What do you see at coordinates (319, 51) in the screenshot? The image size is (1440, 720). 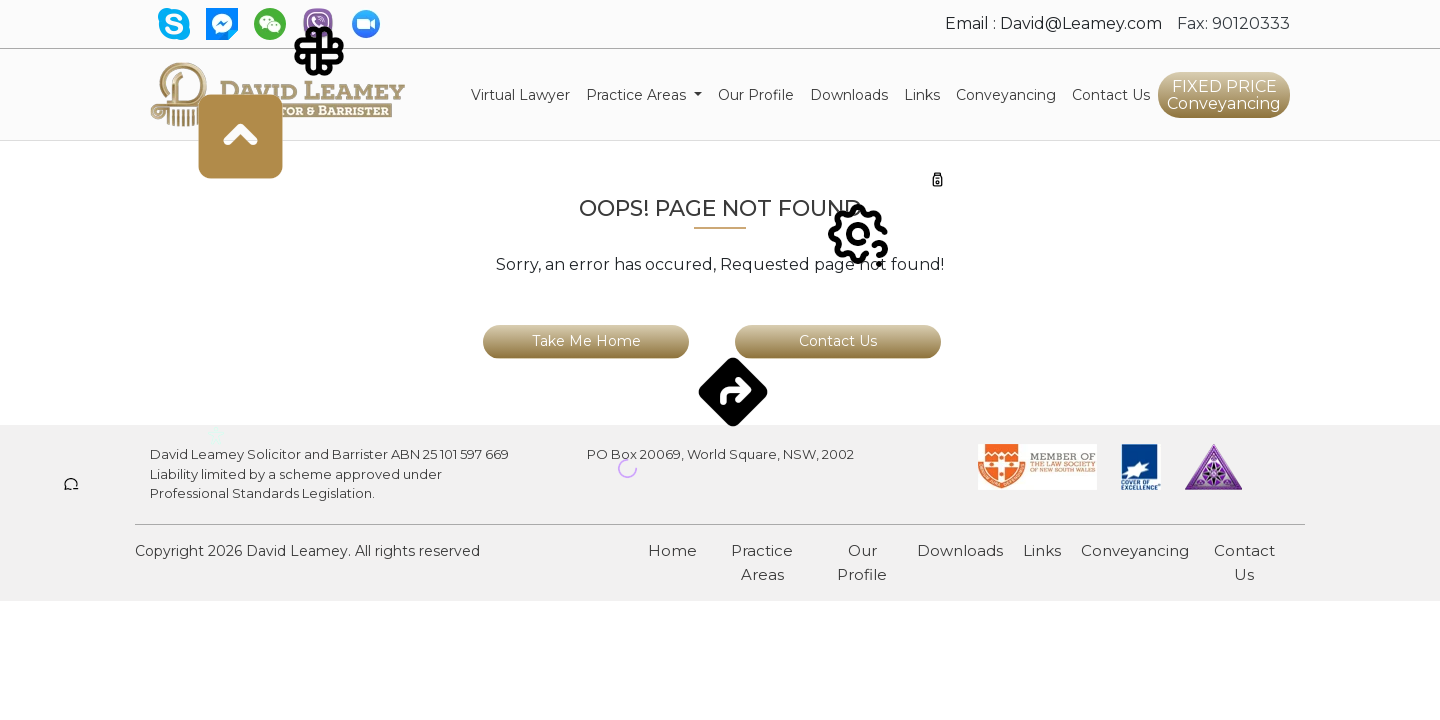 I see `open Slack workspace` at bounding box center [319, 51].